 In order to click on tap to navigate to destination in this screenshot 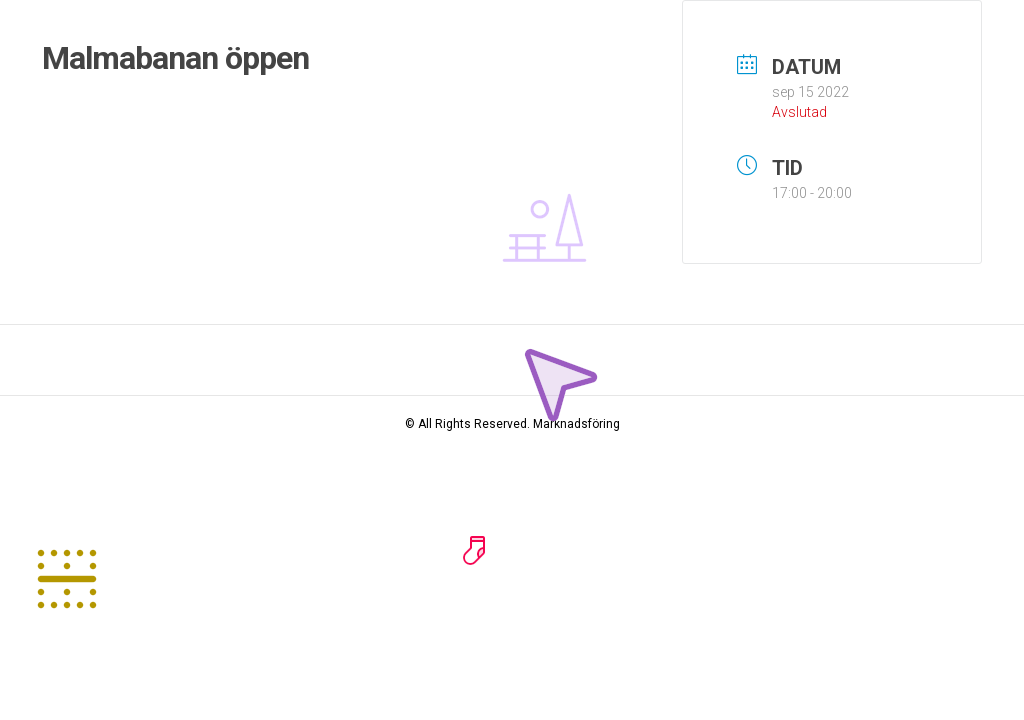, I will do `click(555, 379)`.